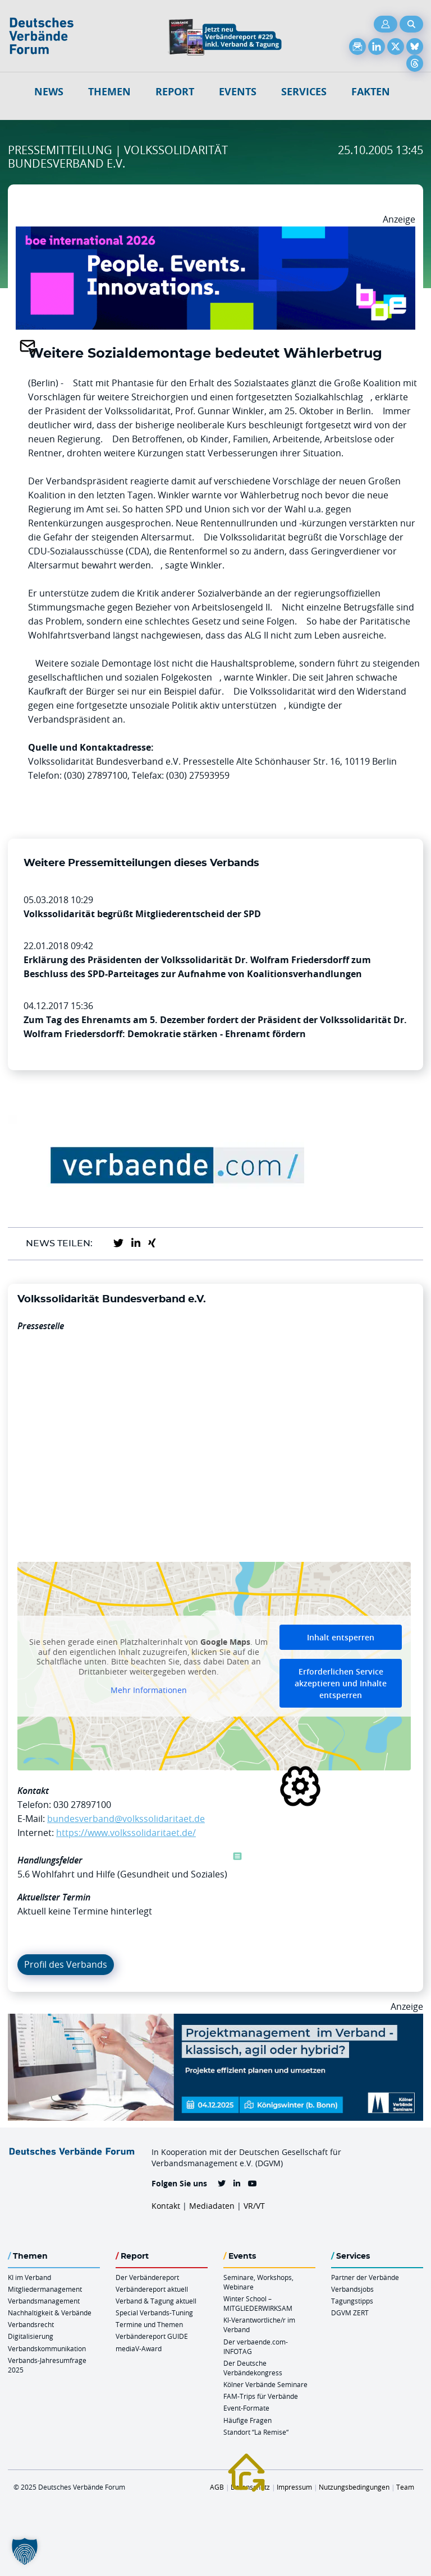  What do you see at coordinates (246, 2472) in the screenshot?
I see `share a home or property listing` at bounding box center [246, 2472].